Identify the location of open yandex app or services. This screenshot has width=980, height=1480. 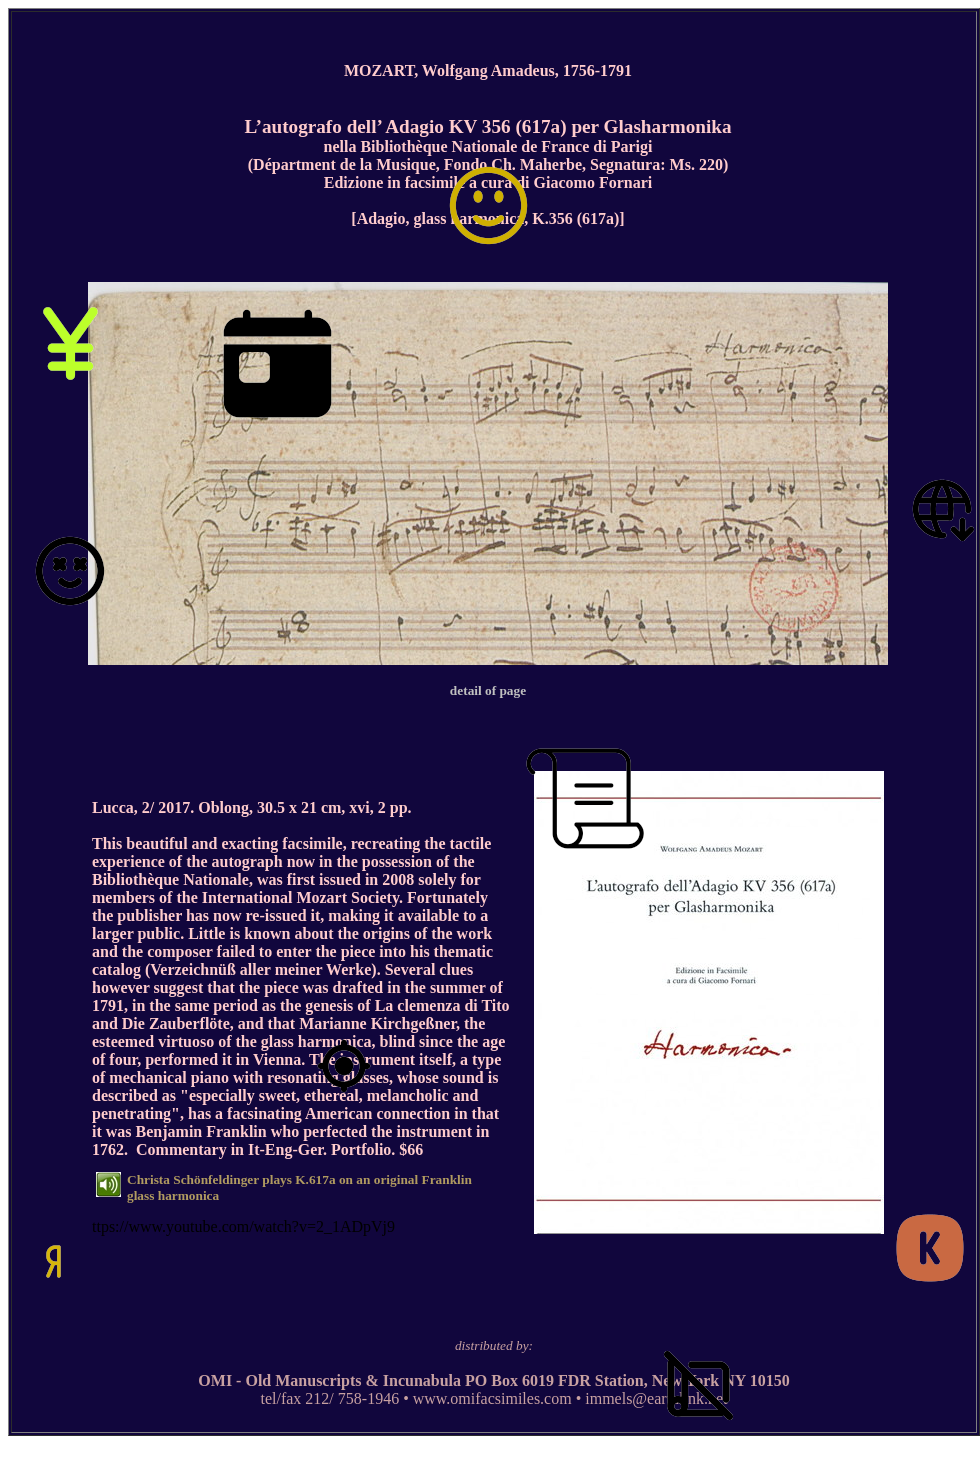
(53, 1261).